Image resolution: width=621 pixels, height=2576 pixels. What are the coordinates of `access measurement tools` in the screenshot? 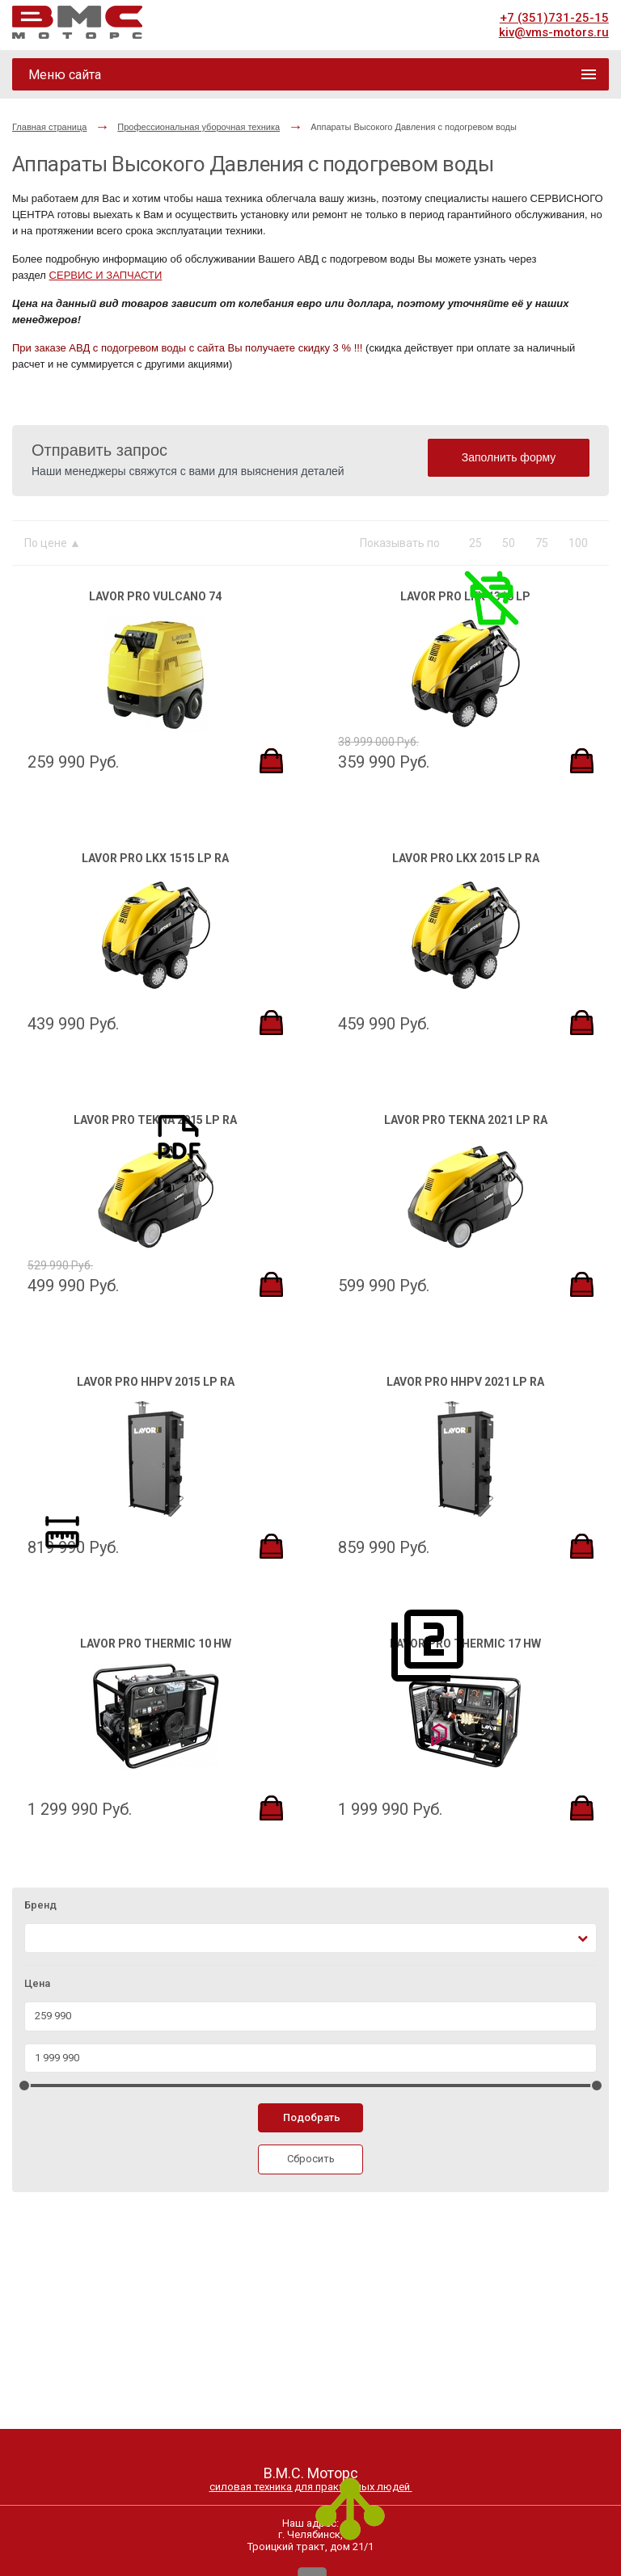 It's located at (62, 1533).